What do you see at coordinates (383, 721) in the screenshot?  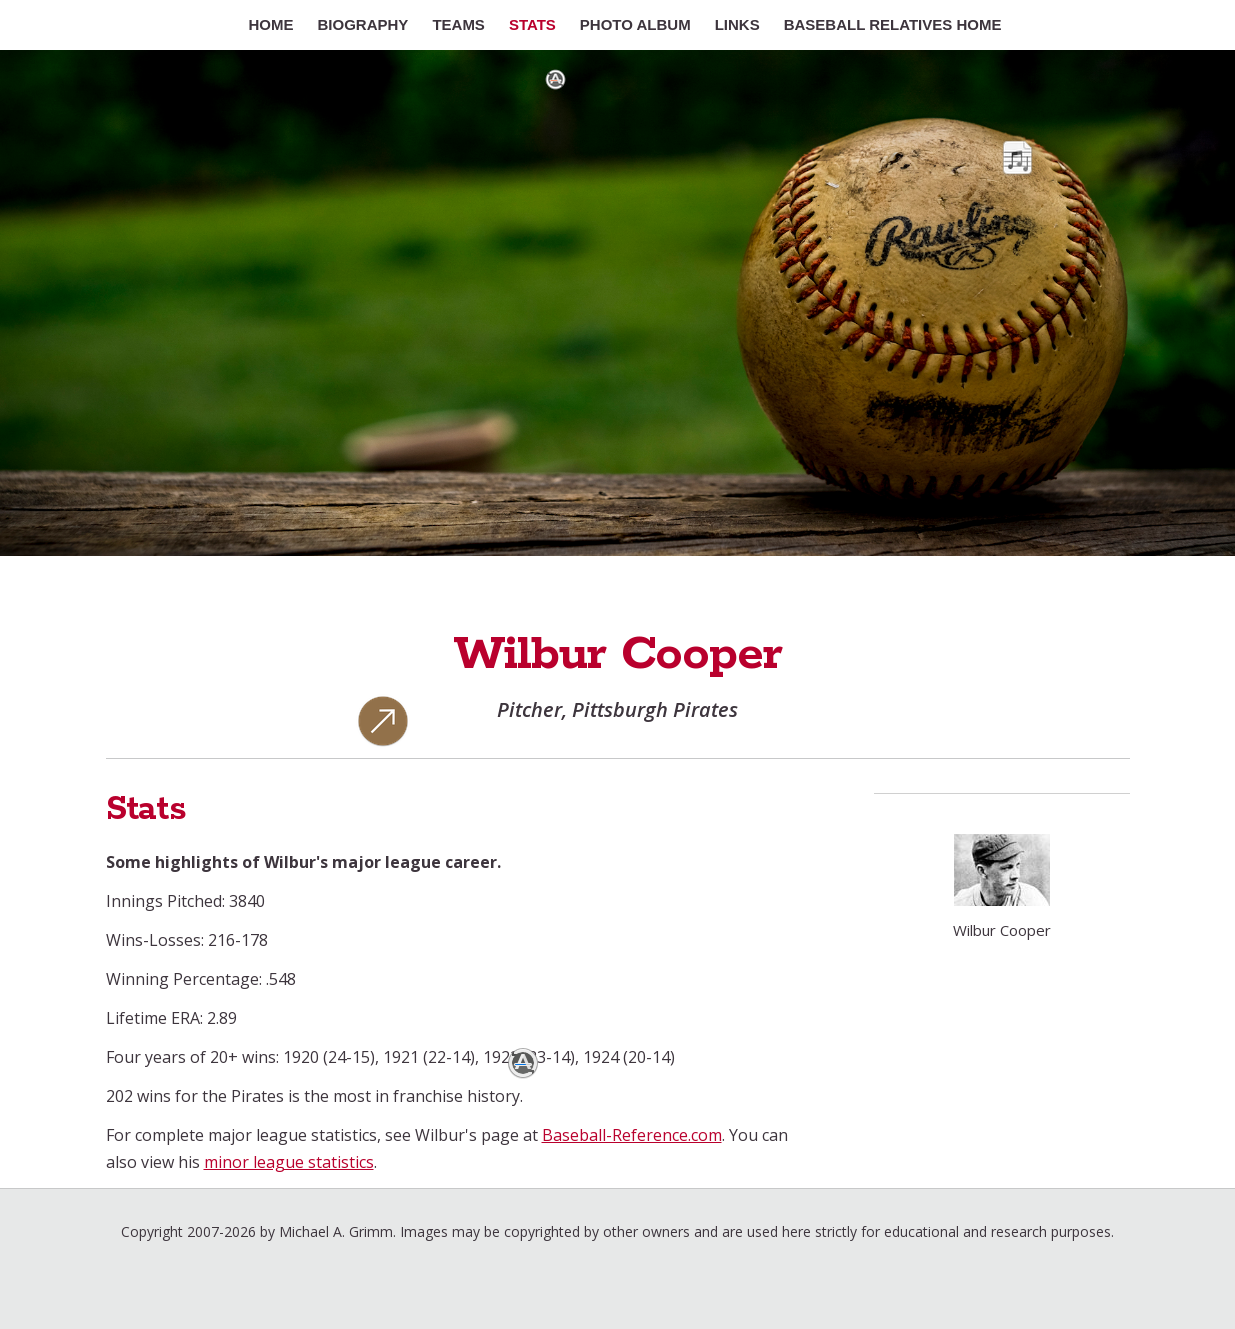 I see `indicates a symbolic link or shortcut to another file` at bounding box center [383, 721].